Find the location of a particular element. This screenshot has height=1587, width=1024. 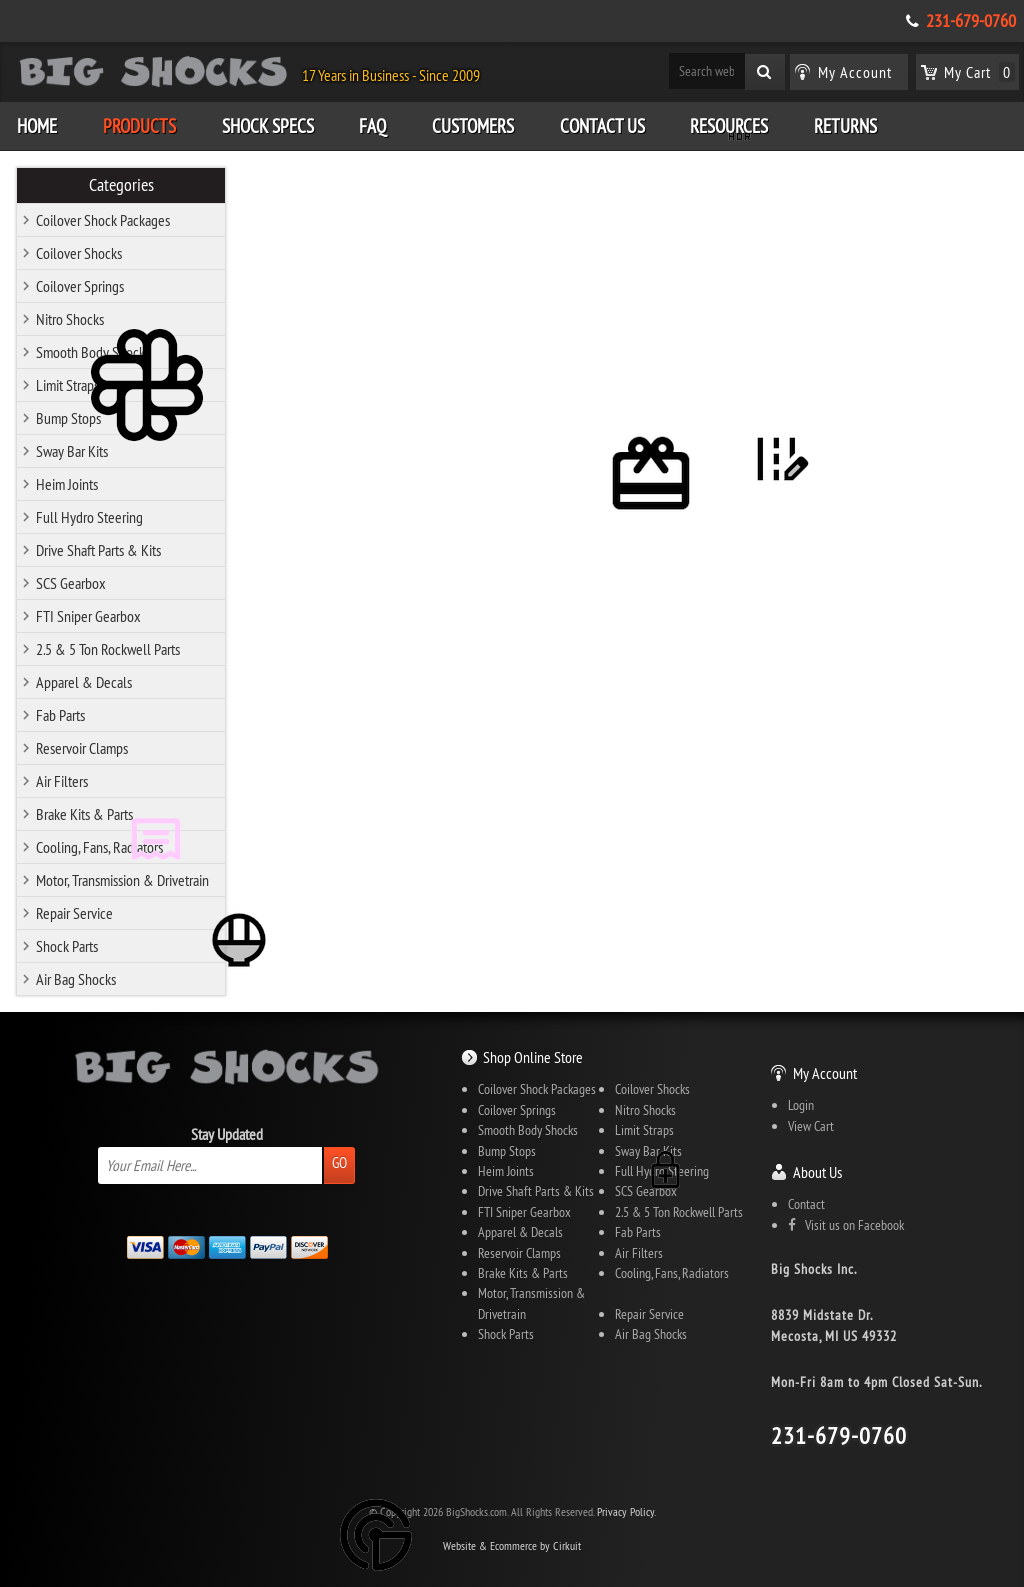

open slack messaging app is located at coordinates (147, 385).